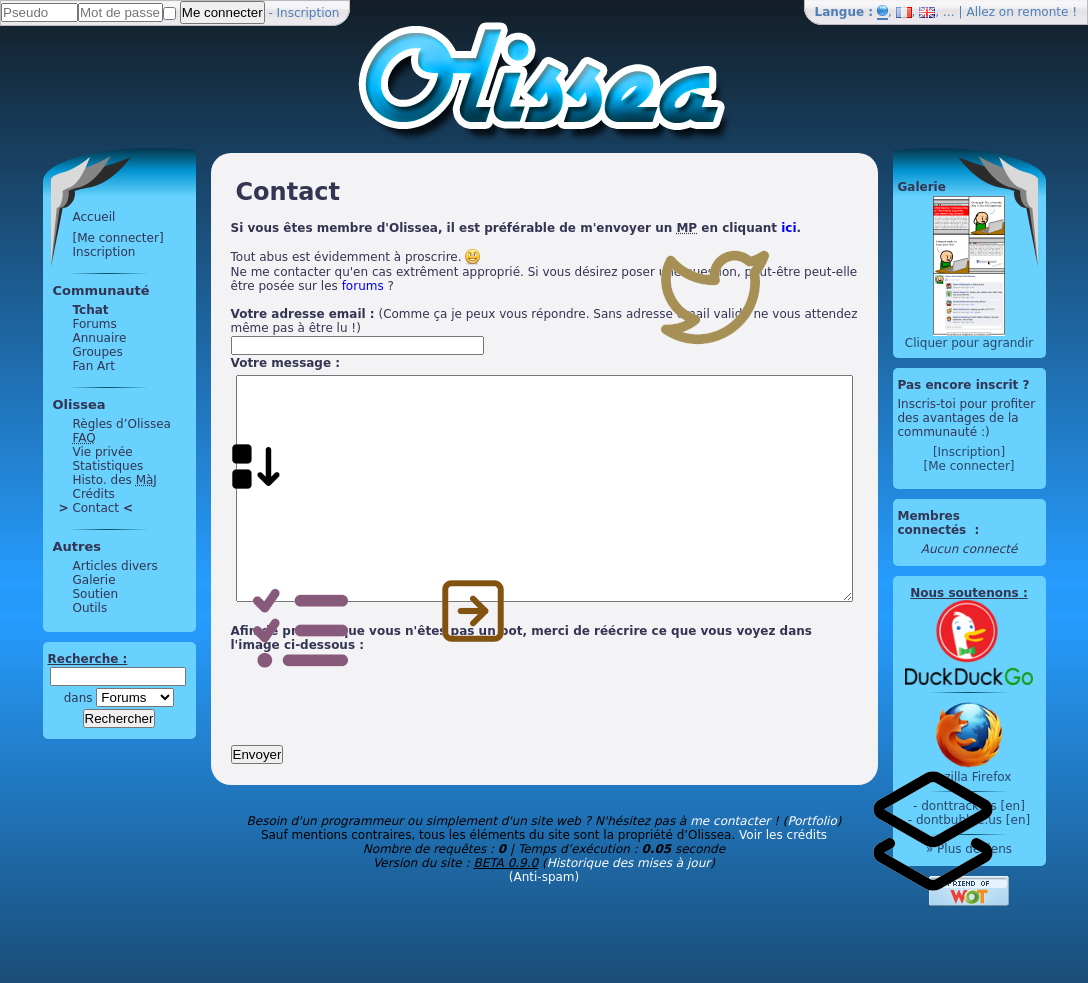 The image size is (1088, 983). Describe the element at coordinates (473, 611) in the screenshot. I see `proceed to the next step or screen` at that location.